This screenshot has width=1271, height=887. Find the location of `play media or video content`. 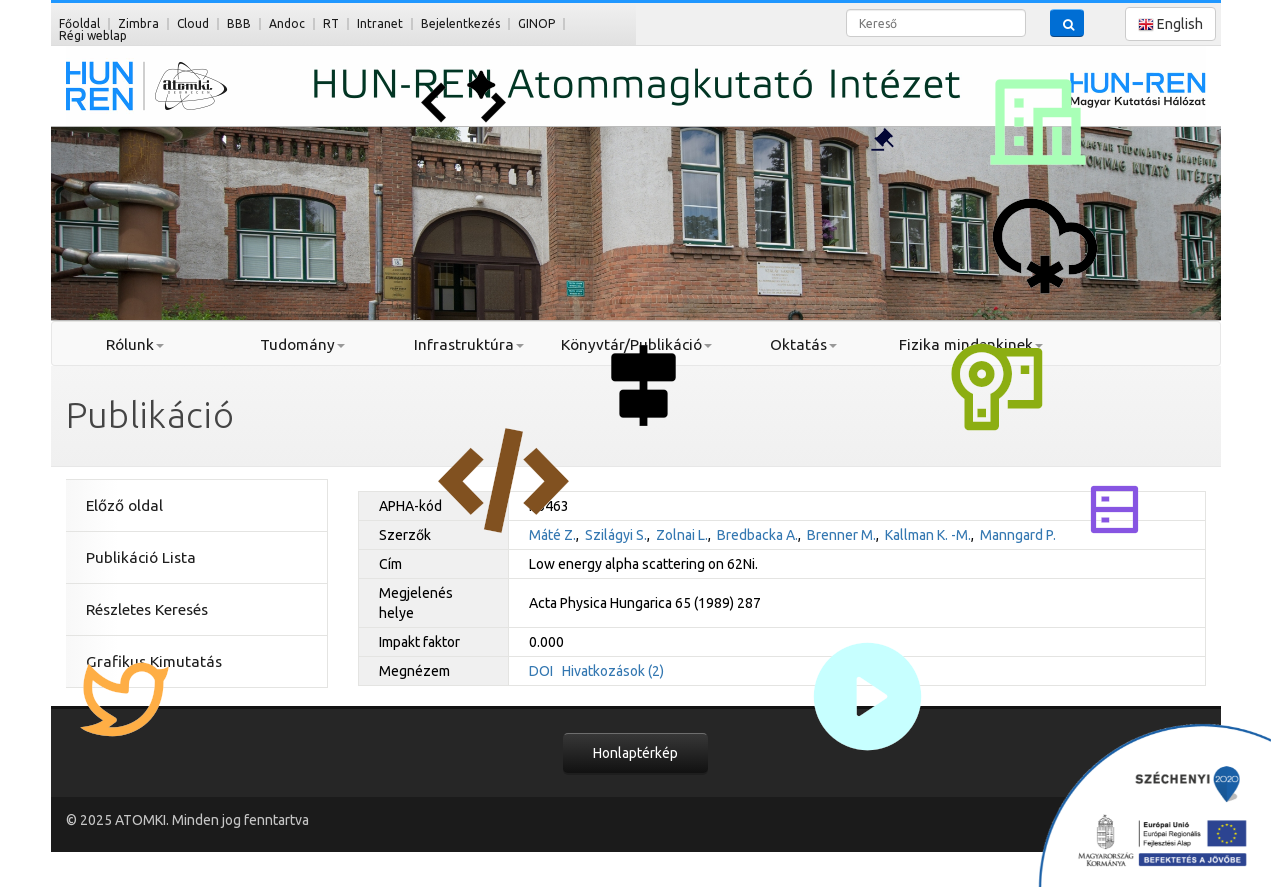

play media or video content is located at coordinates (867, 696).